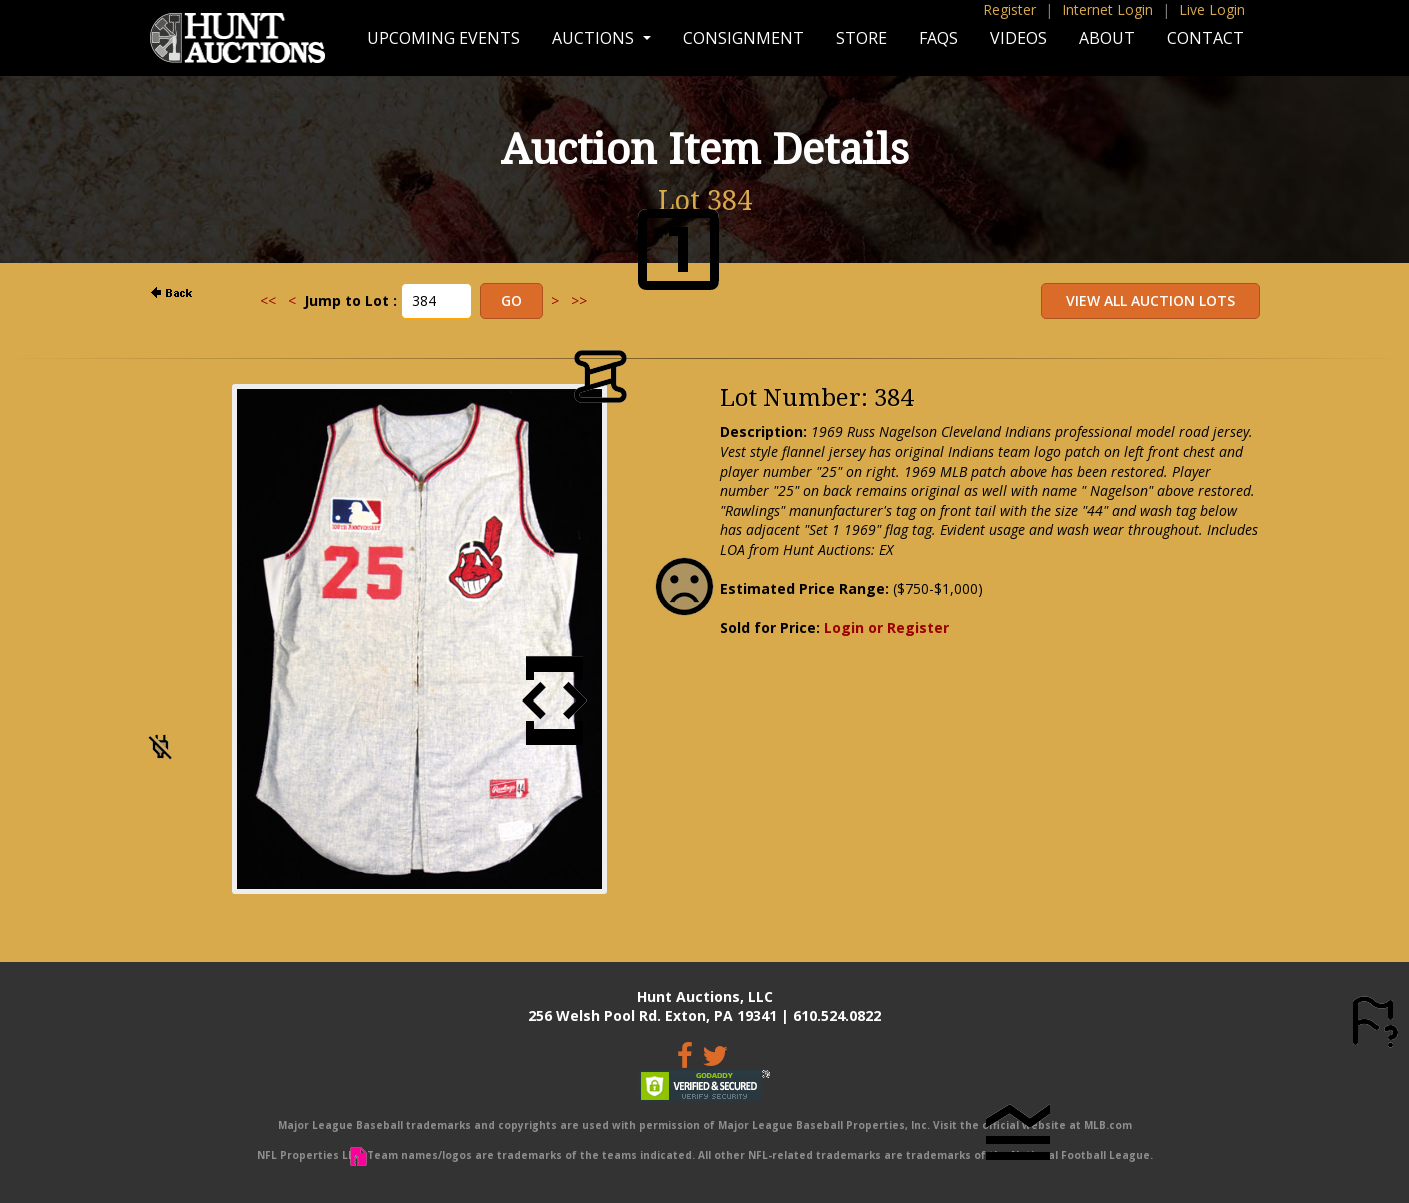  What do you see at coordinates (1018, 1132) in the screenshot?
I see `toggle map legend visibility` at bounding box center [1018, 1132].